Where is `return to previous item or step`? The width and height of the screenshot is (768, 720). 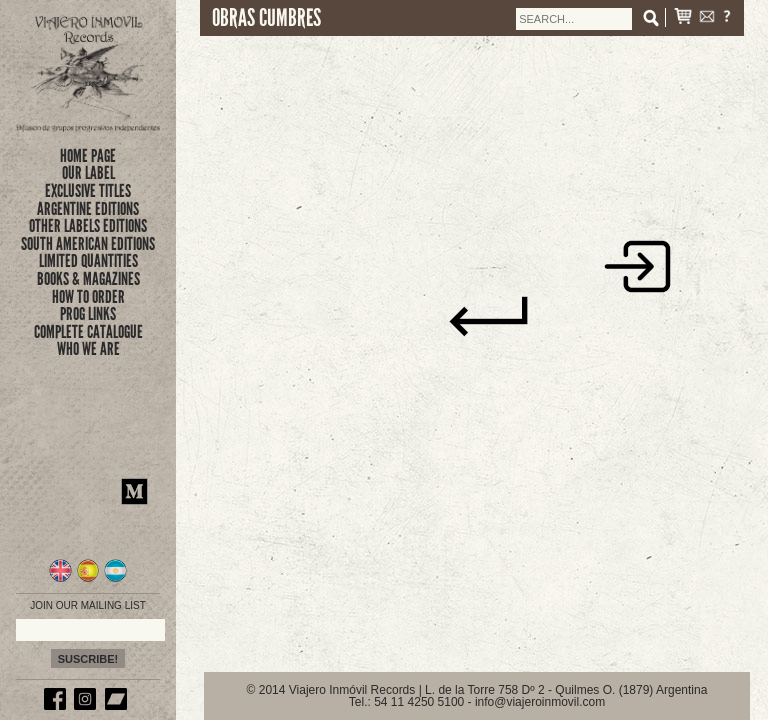 return to previous item or step is located at coordinates (489, 316).